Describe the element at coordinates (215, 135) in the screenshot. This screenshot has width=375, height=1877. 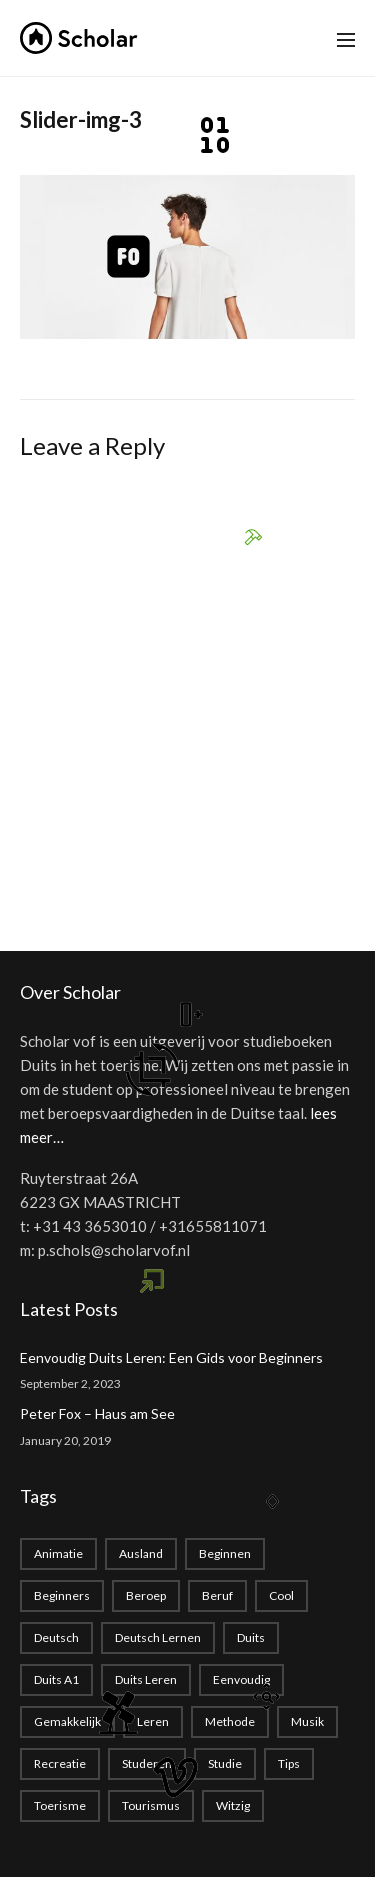
I see `view or edit binary code` at that location.